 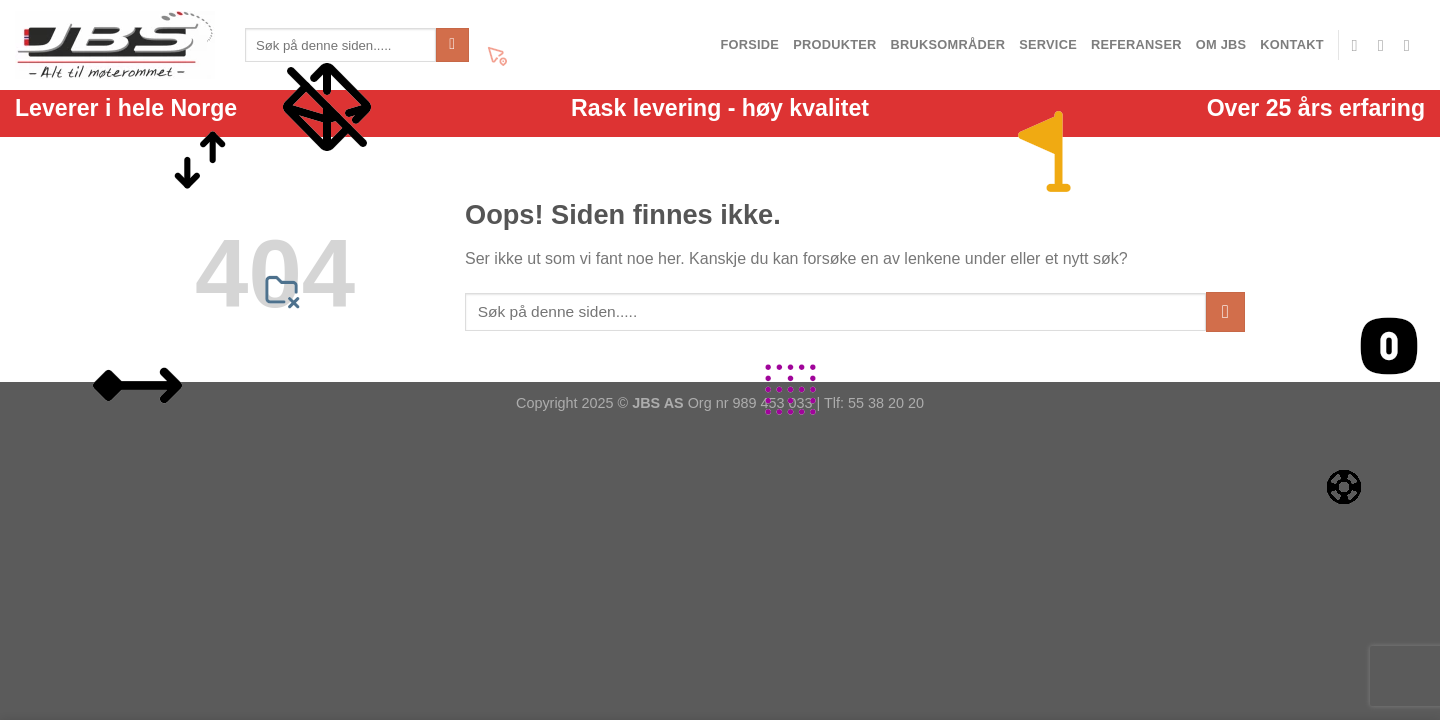 I want to click on flag or mark an important item, so click(x=1050, y=151).